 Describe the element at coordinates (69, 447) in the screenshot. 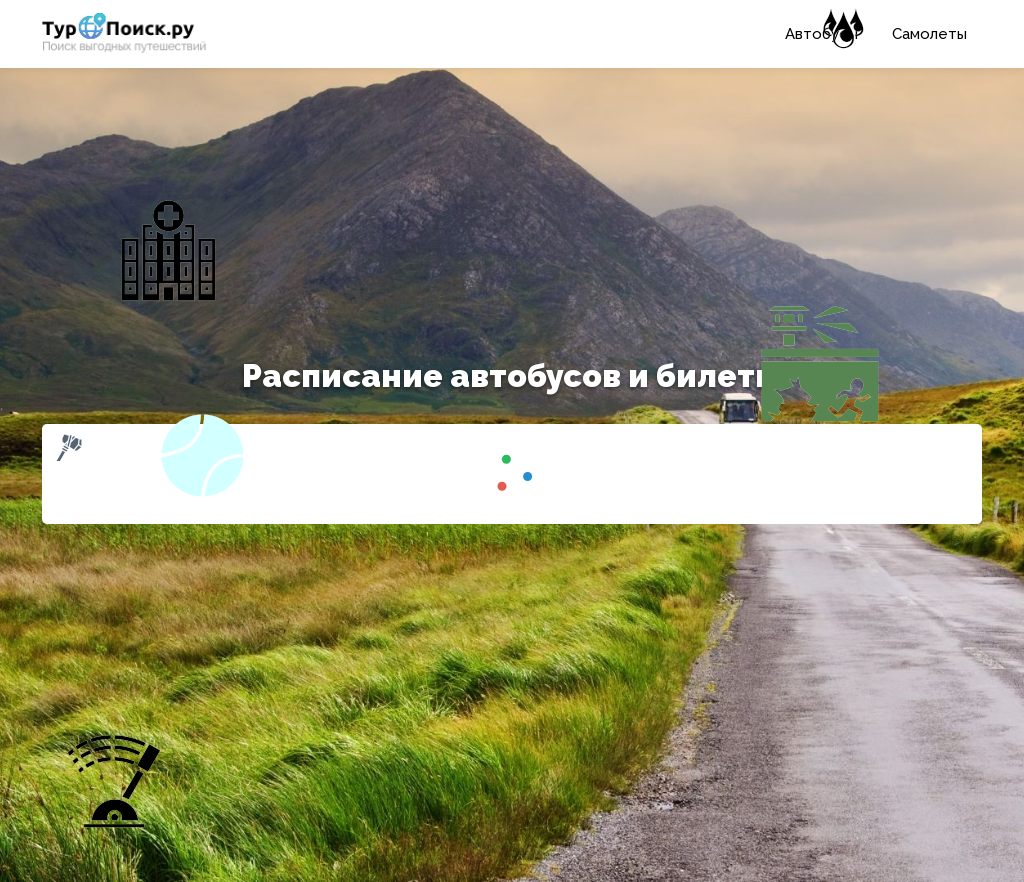

I see `stone age or primitive tool category in a crafting game` at that location.